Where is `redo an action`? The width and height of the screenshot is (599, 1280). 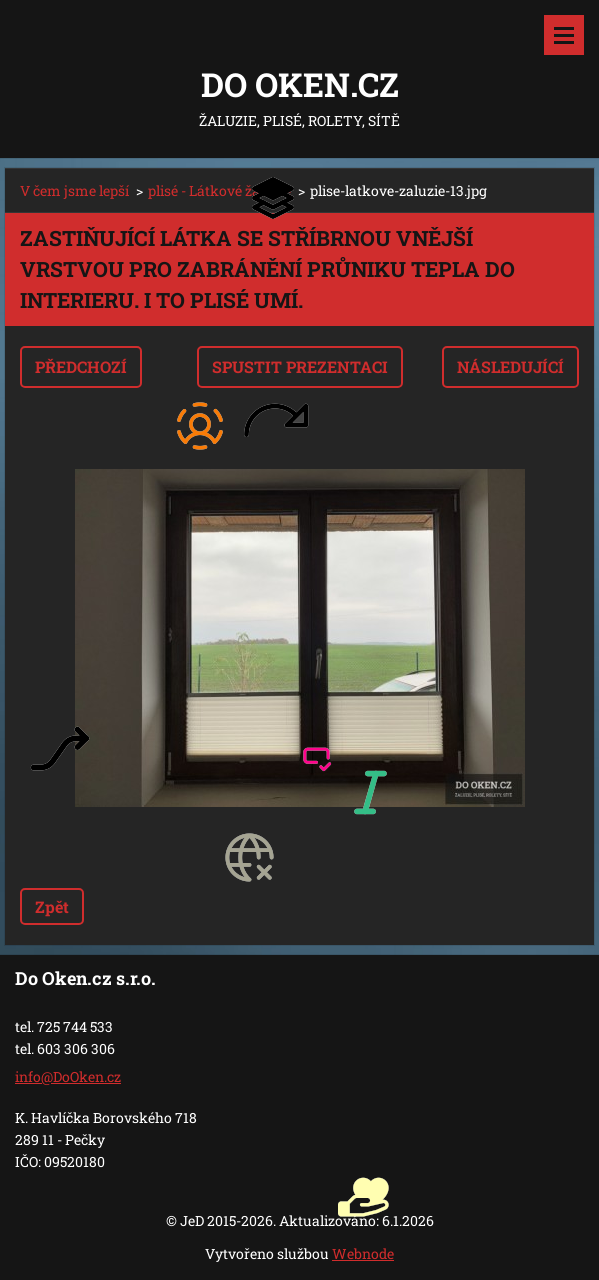 redo an action is located at coordinates (275, 418).